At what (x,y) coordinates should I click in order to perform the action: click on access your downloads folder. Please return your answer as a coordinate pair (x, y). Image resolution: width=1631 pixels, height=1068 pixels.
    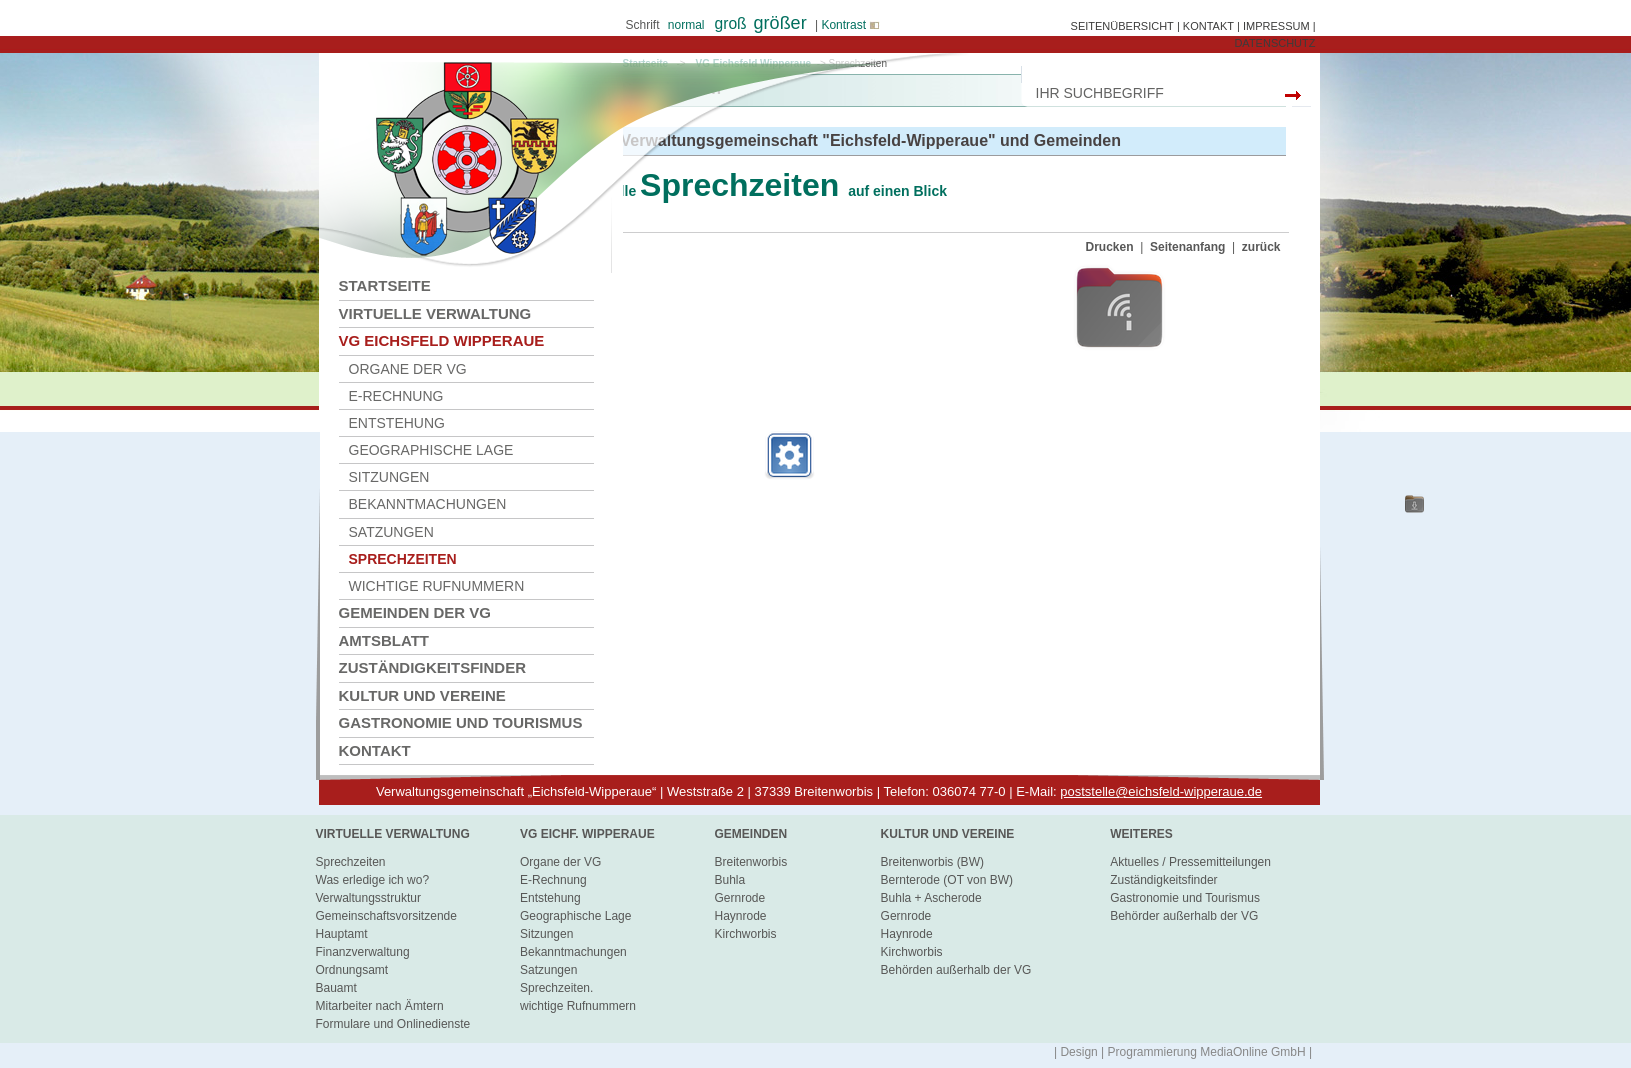
    Looking at the image, I should click on (1414, 503).